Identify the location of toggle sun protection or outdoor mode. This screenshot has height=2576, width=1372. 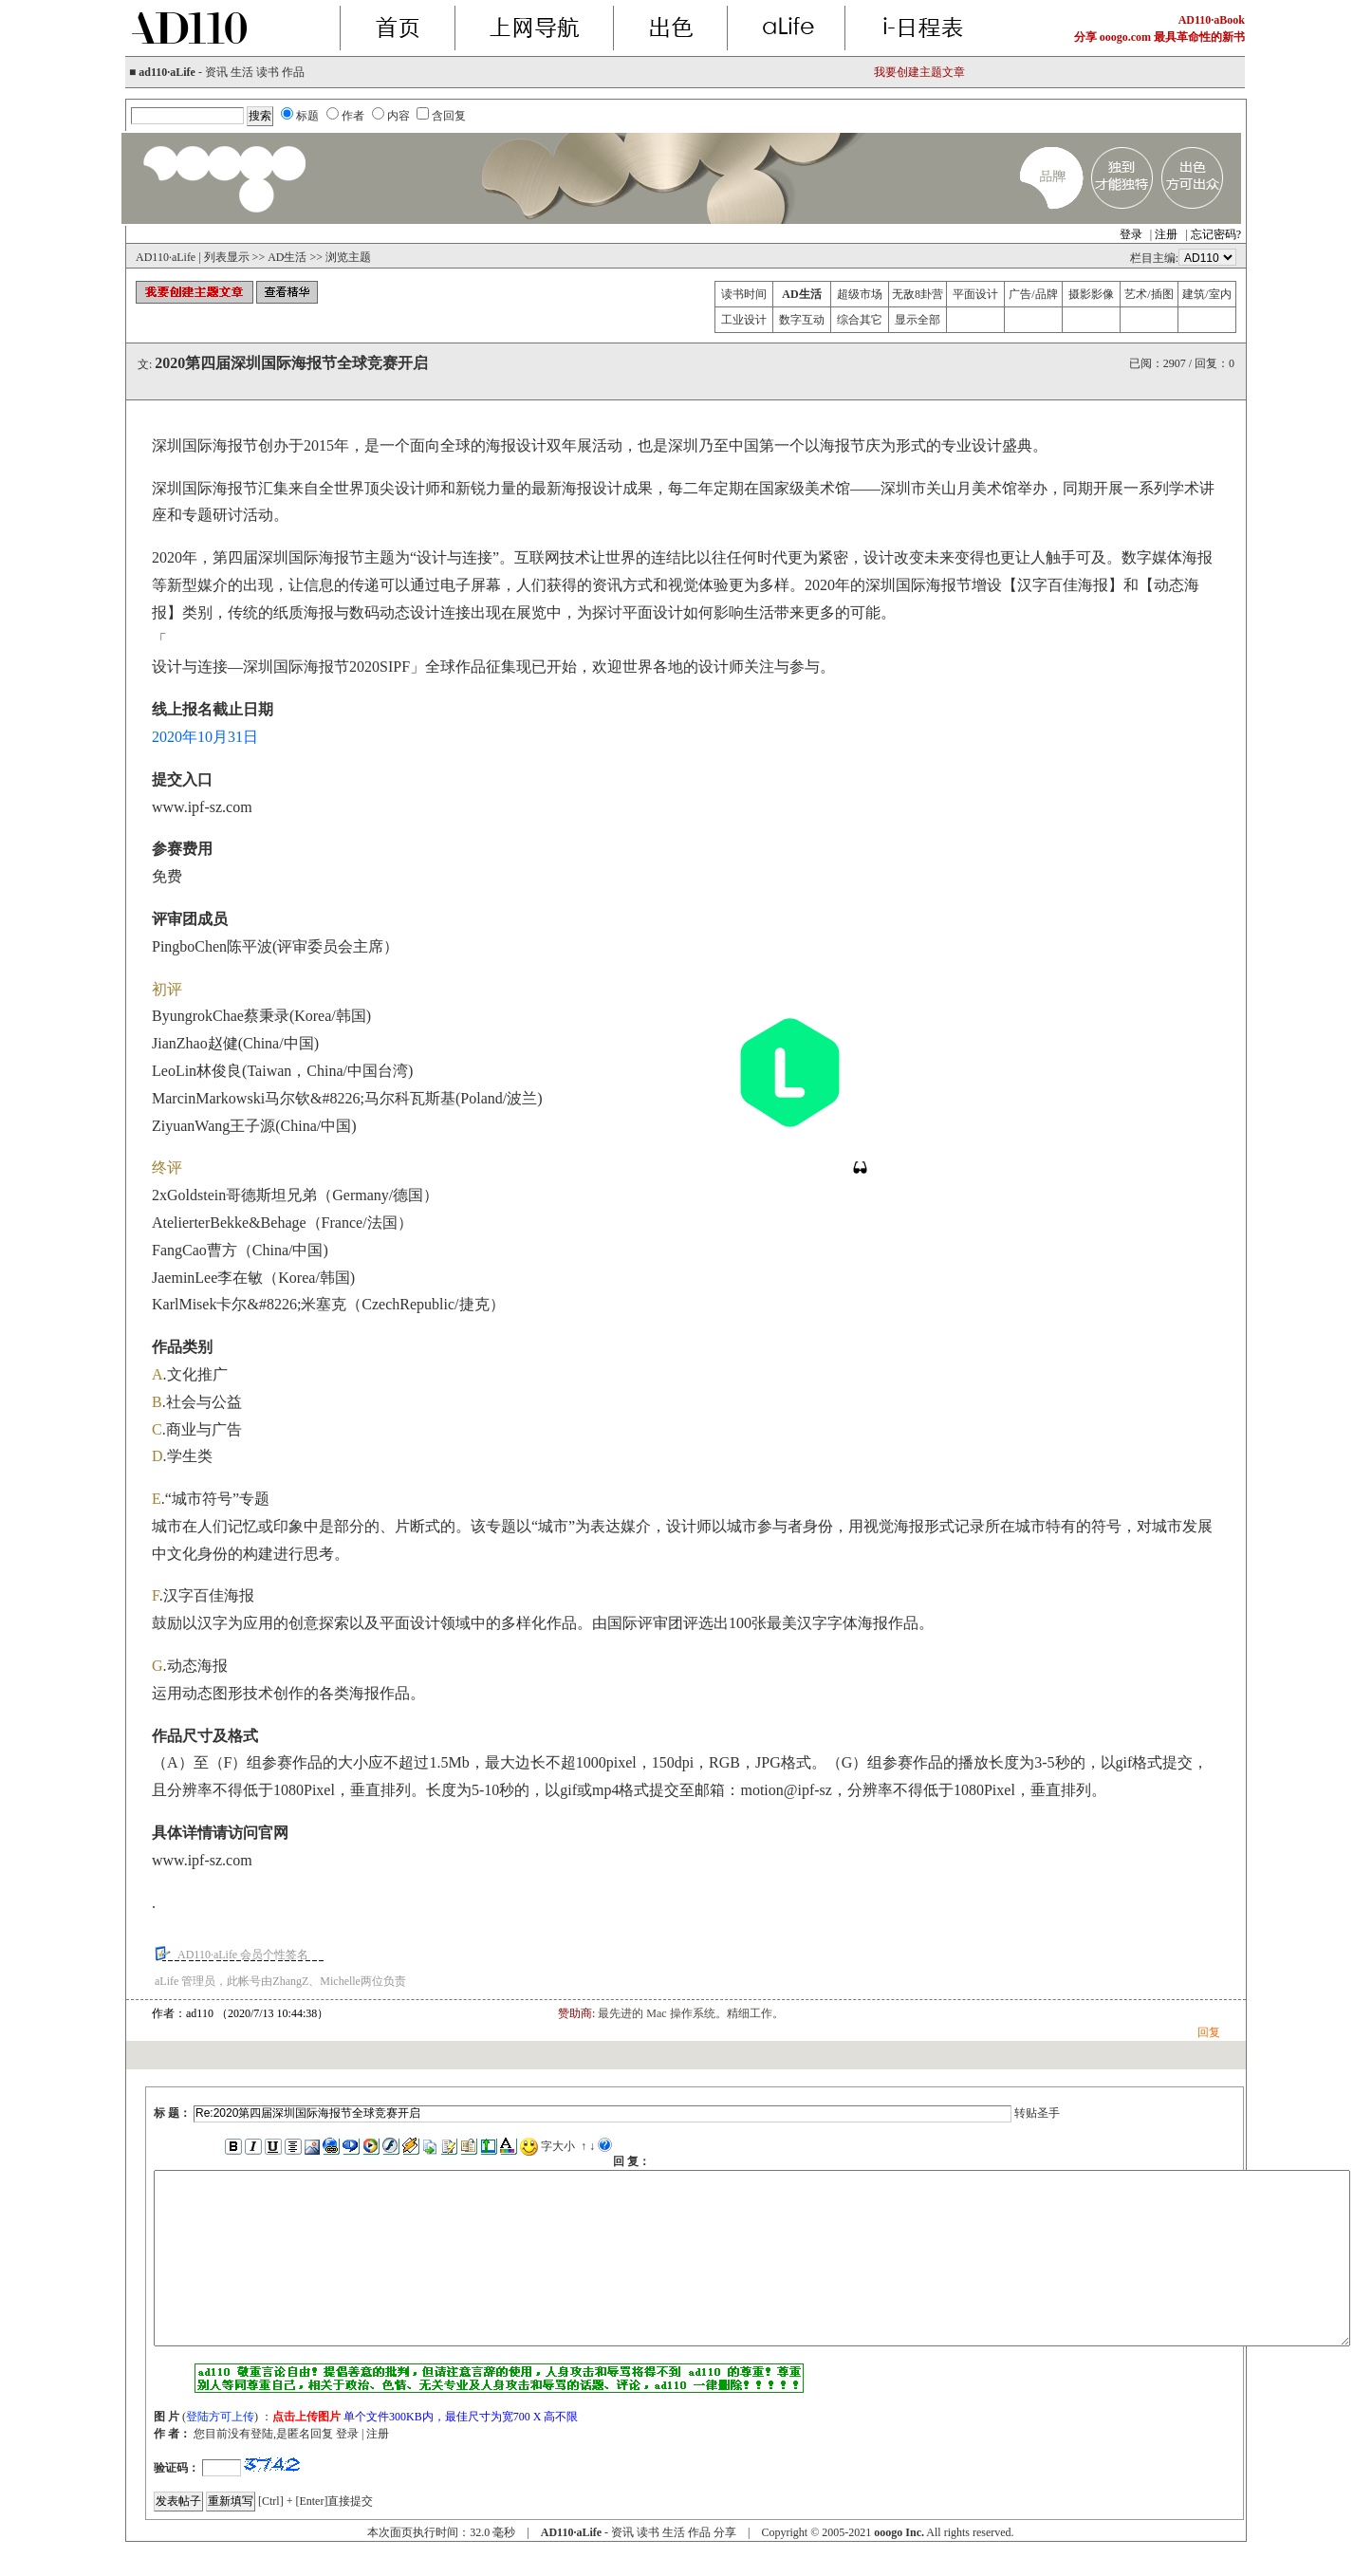
(860, 1167).